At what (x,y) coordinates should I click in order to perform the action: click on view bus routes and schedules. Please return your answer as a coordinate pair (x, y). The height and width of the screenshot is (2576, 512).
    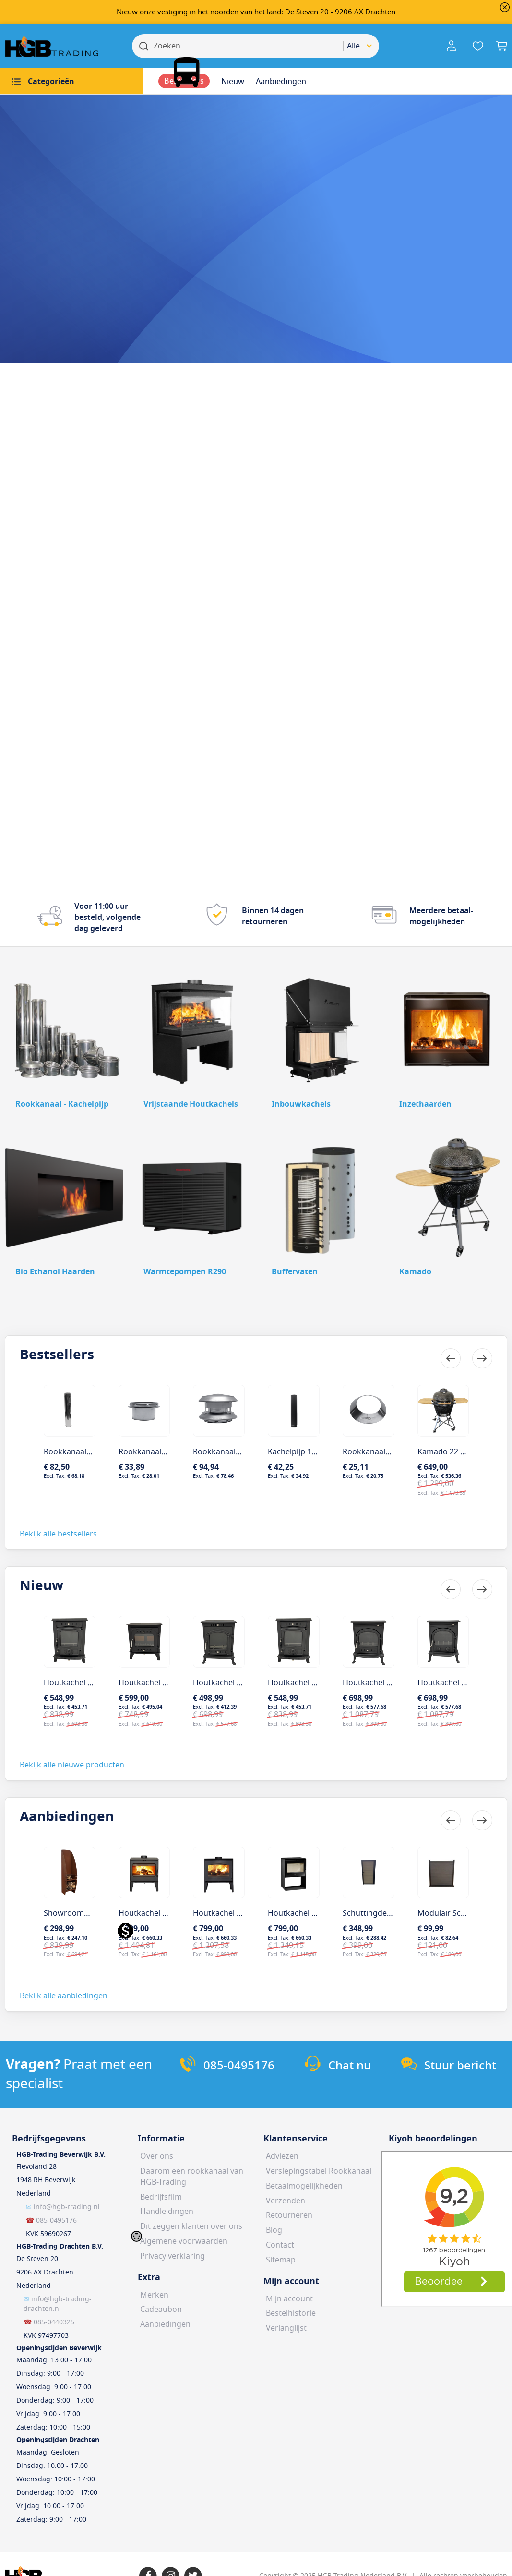
    Looking at the image, I should click on (187, 73).